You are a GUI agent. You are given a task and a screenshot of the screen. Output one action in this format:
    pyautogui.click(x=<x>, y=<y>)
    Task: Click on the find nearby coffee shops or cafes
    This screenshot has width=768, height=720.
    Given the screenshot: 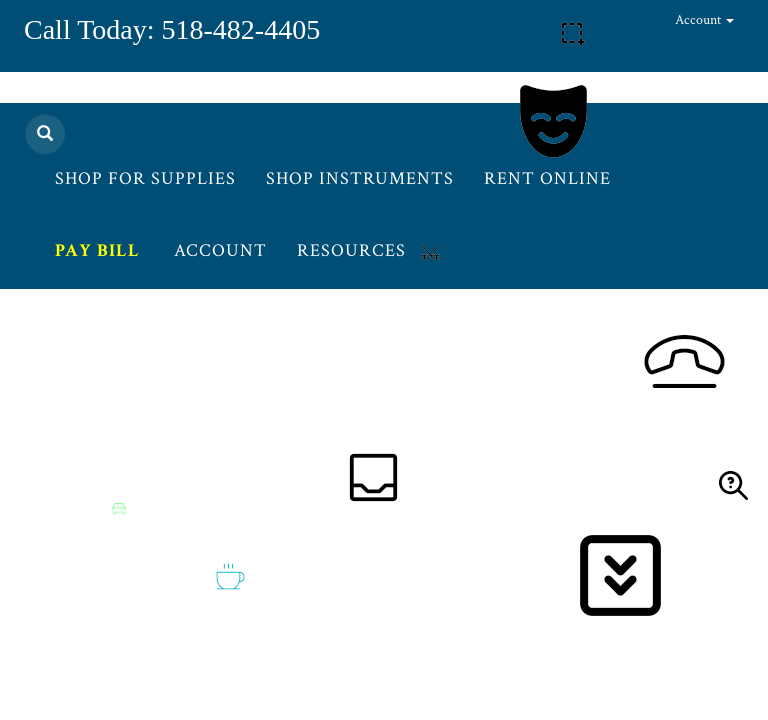 What is the action you would take?
    pyautogui.click(x=229, y=577)
    